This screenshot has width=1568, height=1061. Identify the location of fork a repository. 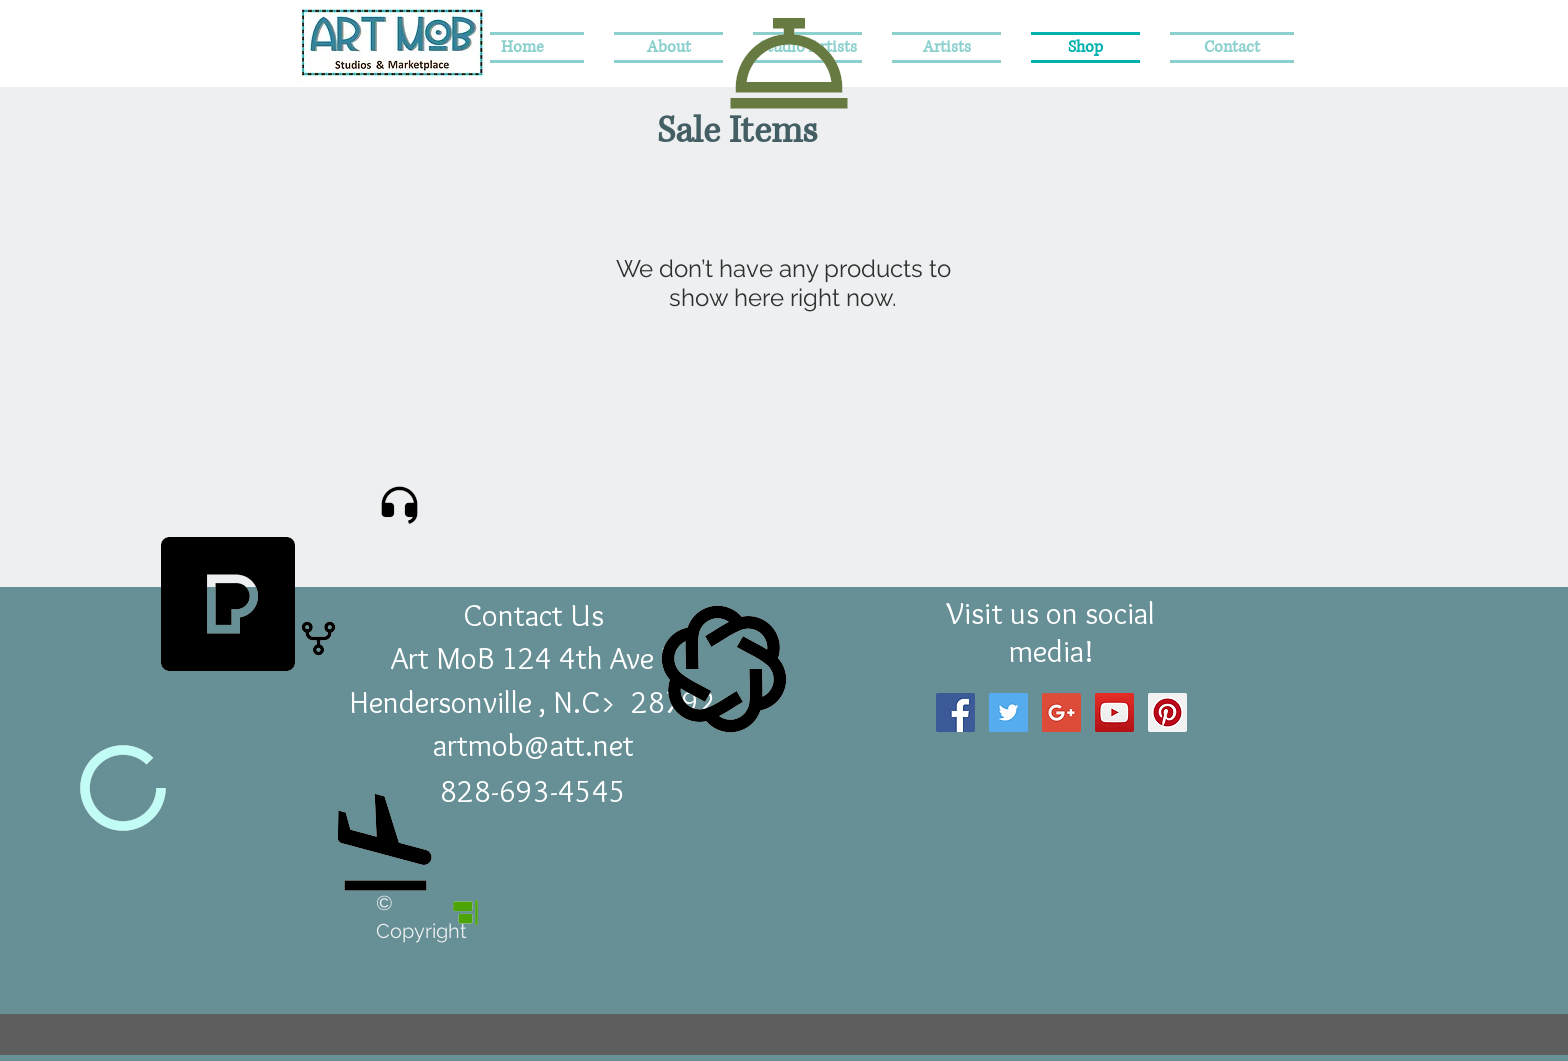
(318, 638).